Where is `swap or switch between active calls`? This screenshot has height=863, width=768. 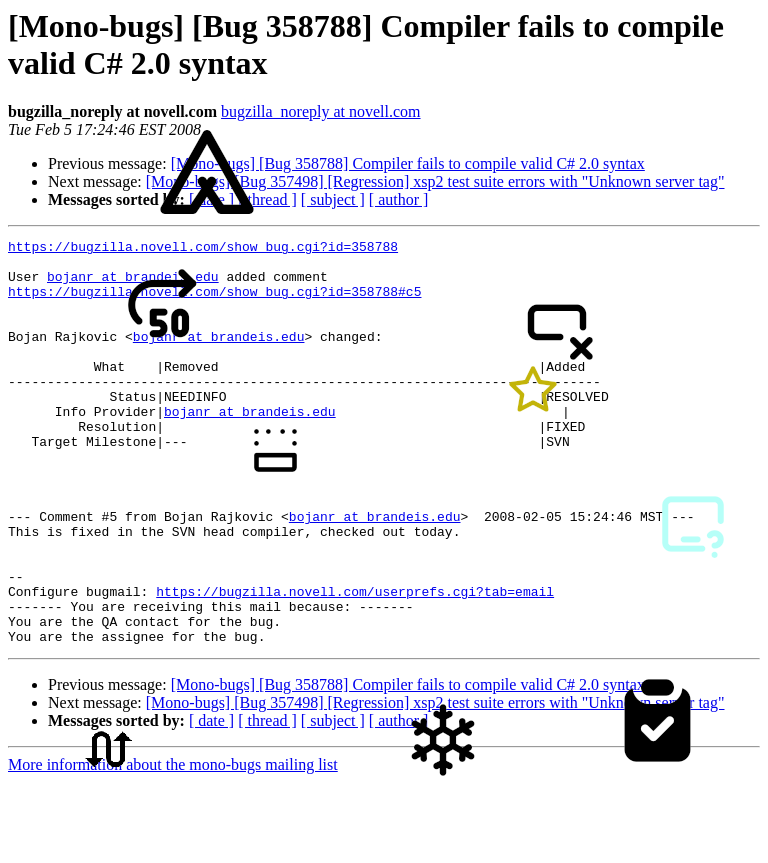
swap or switch between active calls is located at coordinates (108, 750).